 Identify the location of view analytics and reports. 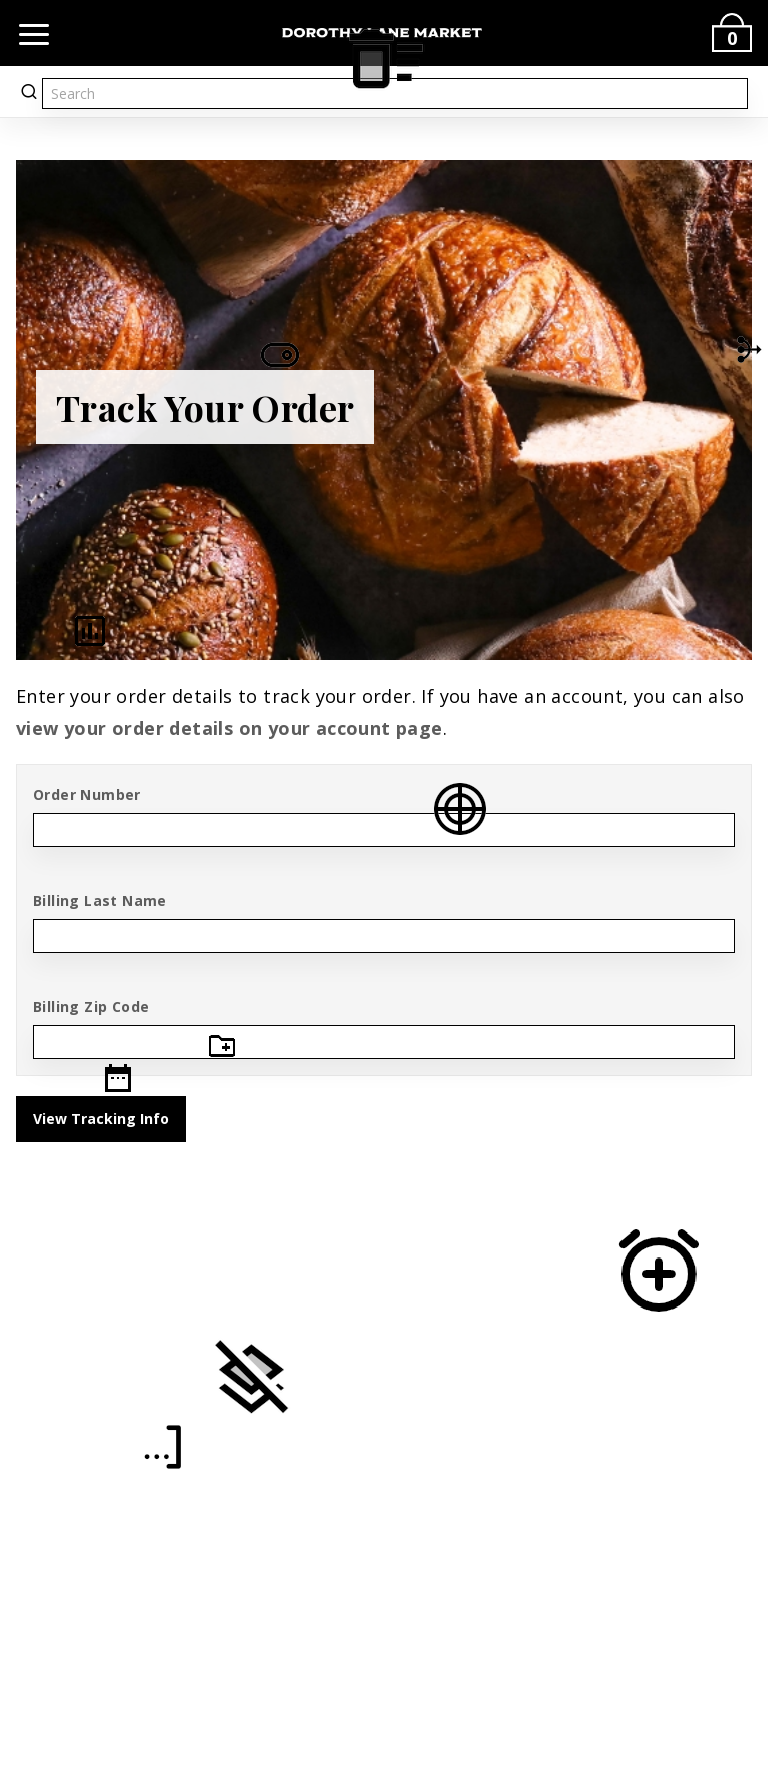
(90, 631).